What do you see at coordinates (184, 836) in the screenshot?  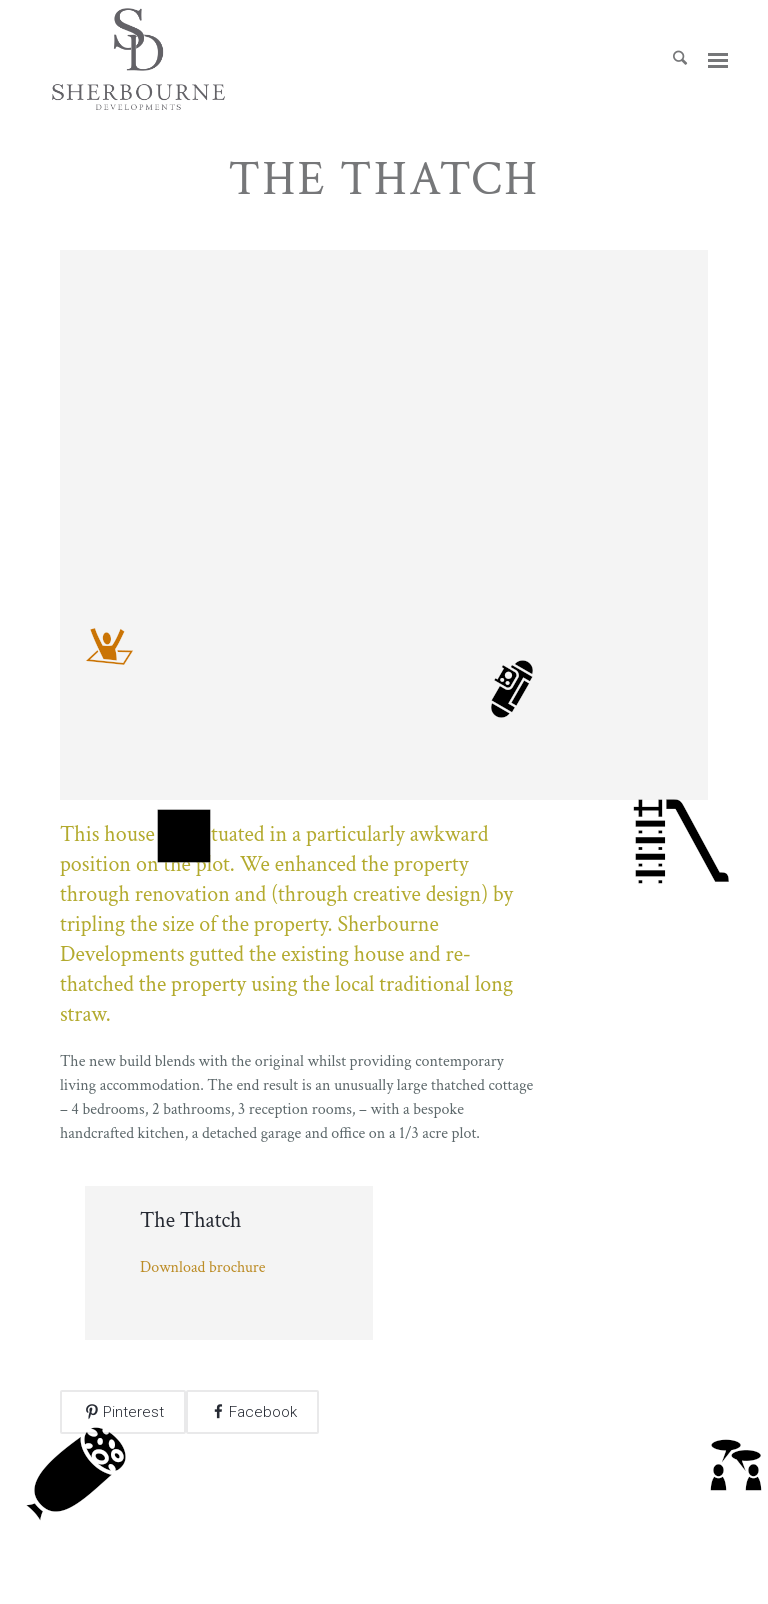 I see `placeholder for empty content area` at bounding box center [184, 836].